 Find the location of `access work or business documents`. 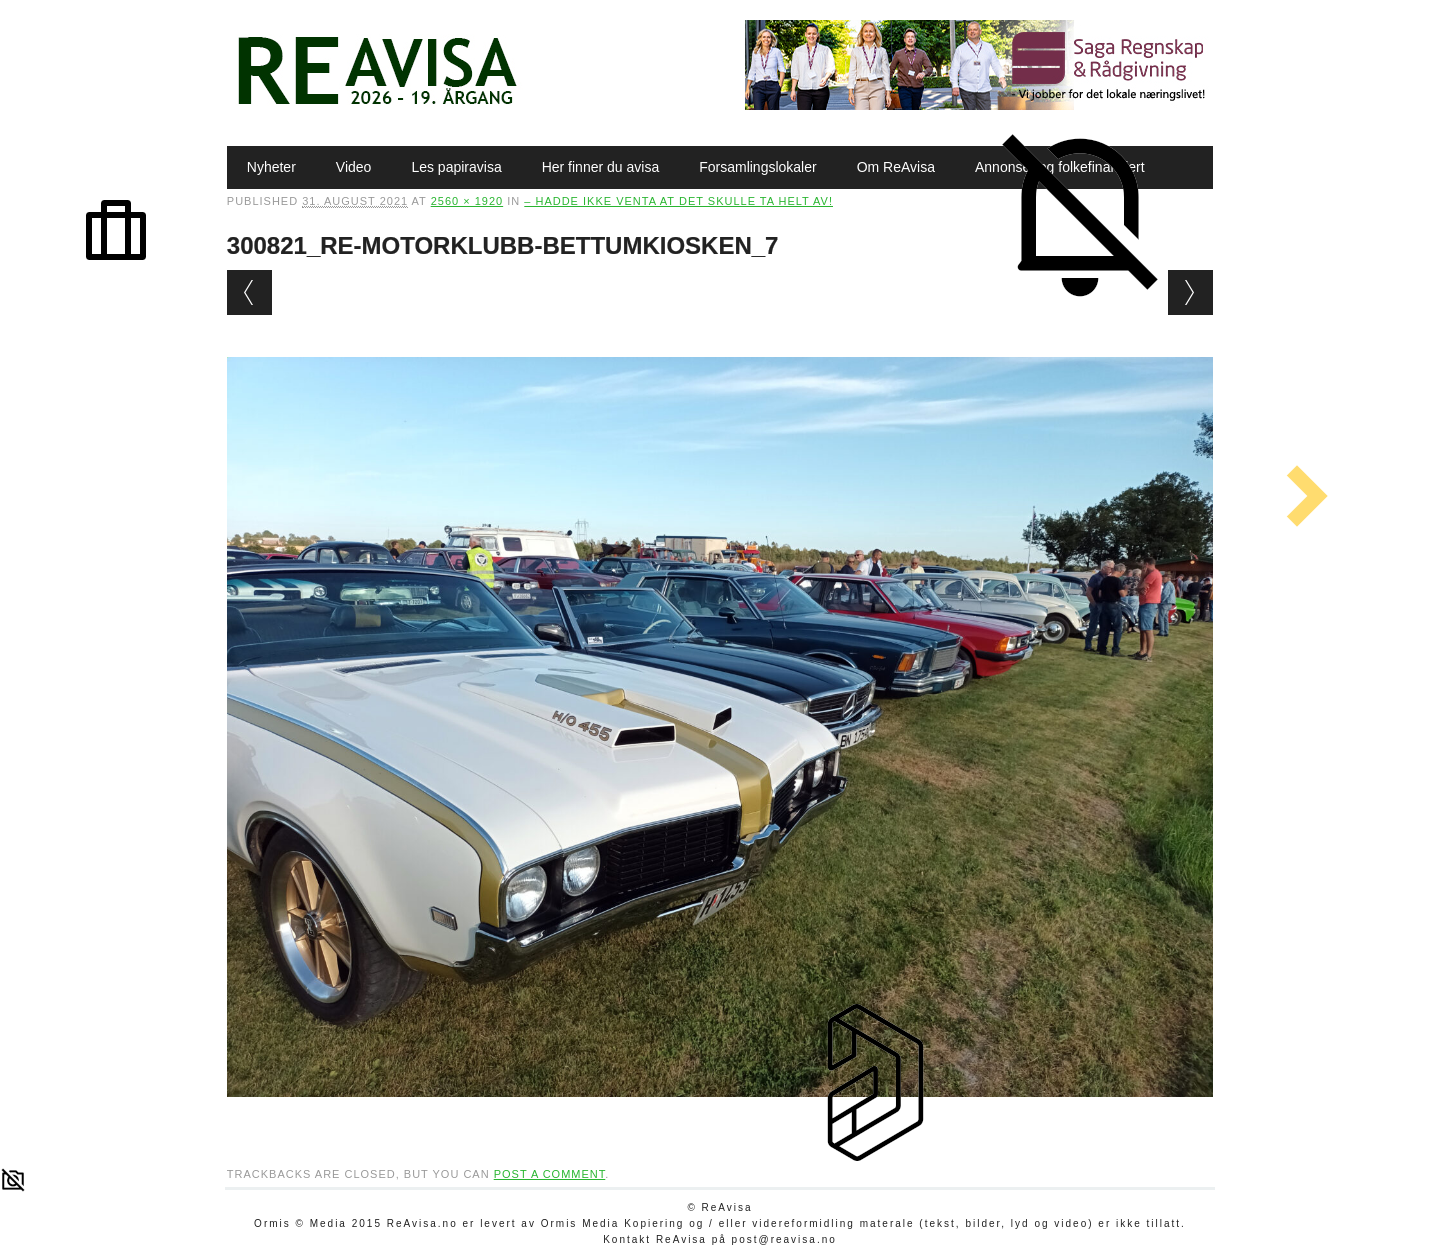

access work or business documents is located at coordinates (116, 233).